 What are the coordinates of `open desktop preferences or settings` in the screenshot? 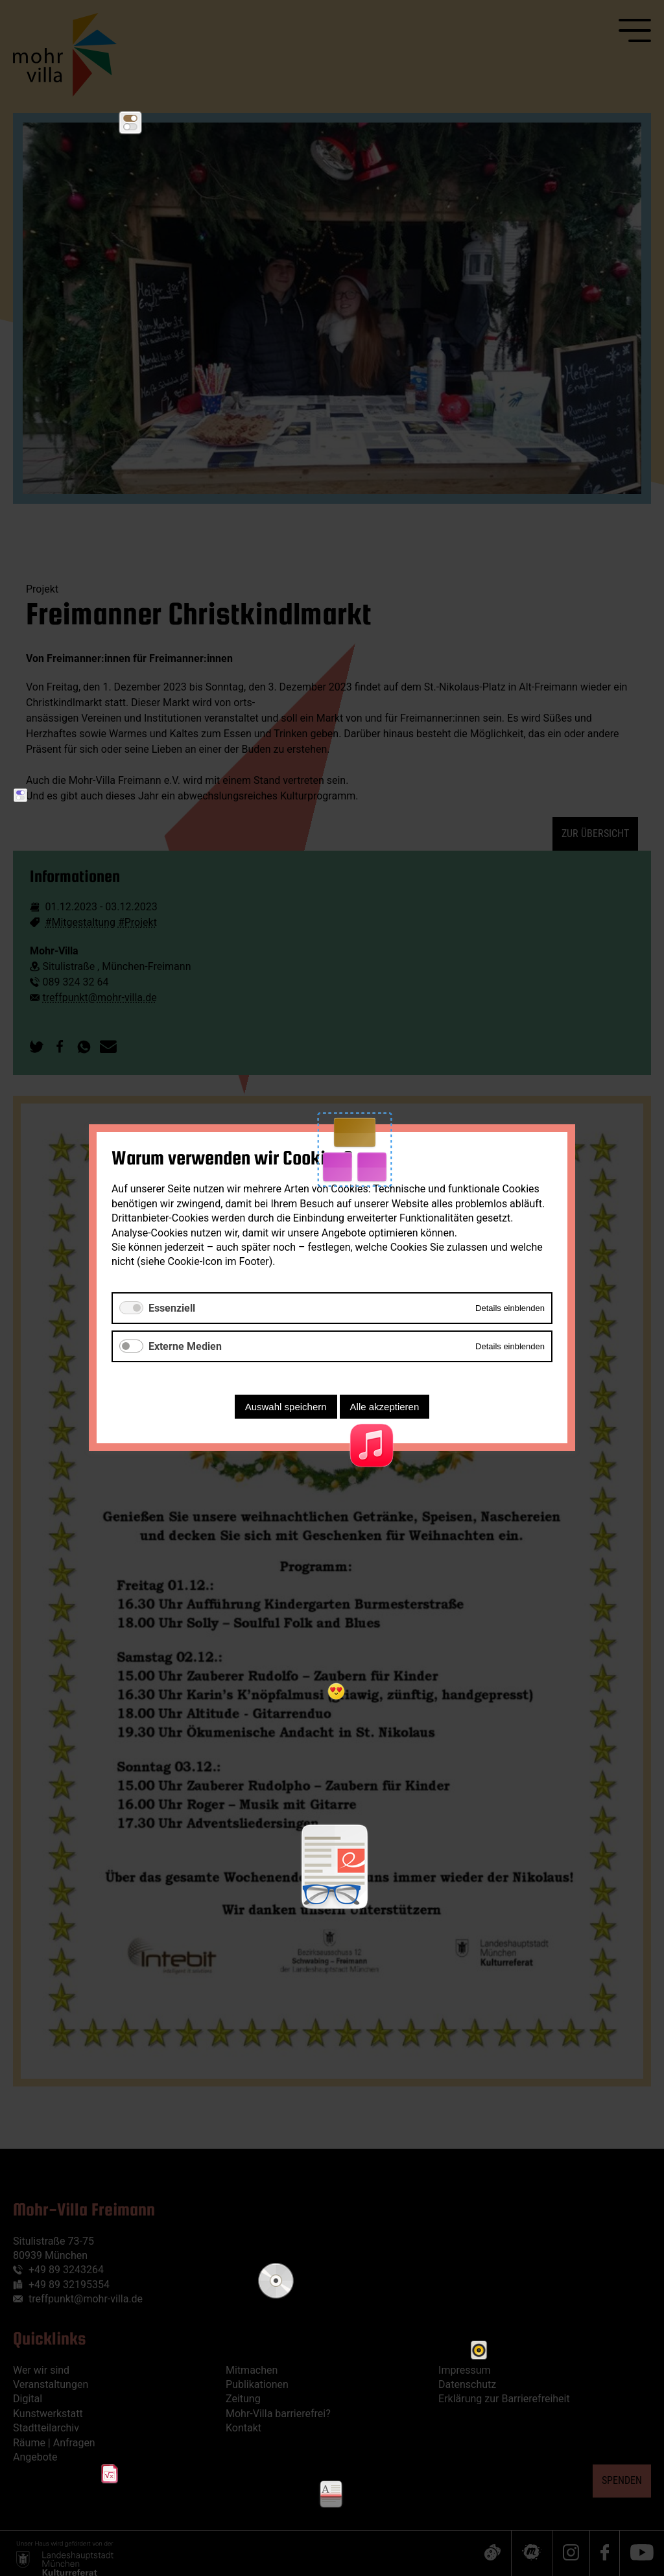 It's located at (20, 795).